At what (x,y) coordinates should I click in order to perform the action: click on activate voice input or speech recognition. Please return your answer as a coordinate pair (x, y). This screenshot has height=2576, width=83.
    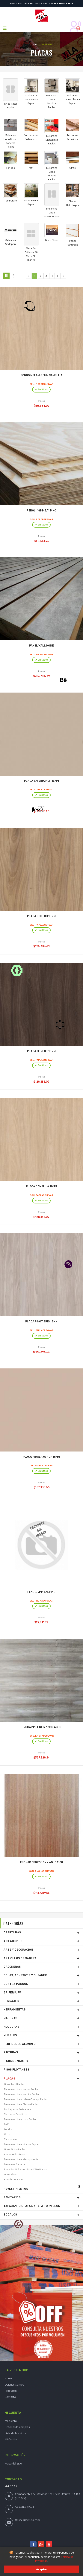
    Looking at the image, I should click on (75, 26).